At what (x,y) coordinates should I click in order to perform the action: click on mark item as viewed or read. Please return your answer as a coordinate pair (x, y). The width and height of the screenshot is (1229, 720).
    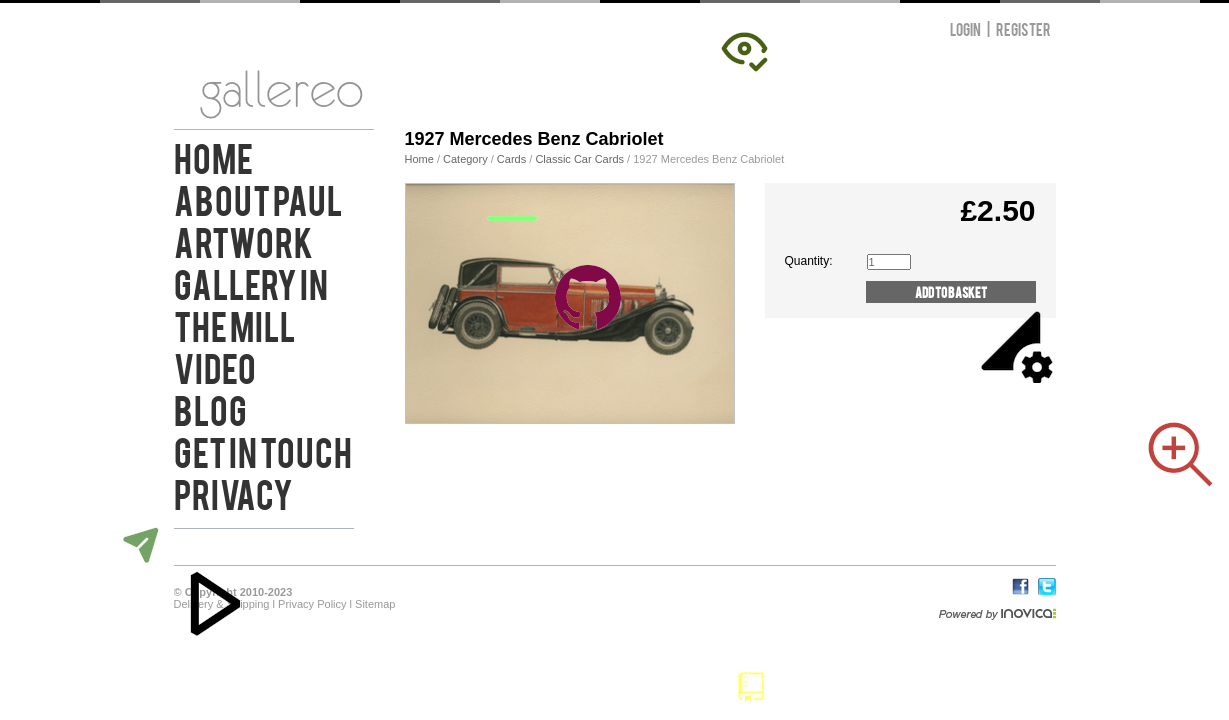
    Looking at the image, I should click on (744, 48).